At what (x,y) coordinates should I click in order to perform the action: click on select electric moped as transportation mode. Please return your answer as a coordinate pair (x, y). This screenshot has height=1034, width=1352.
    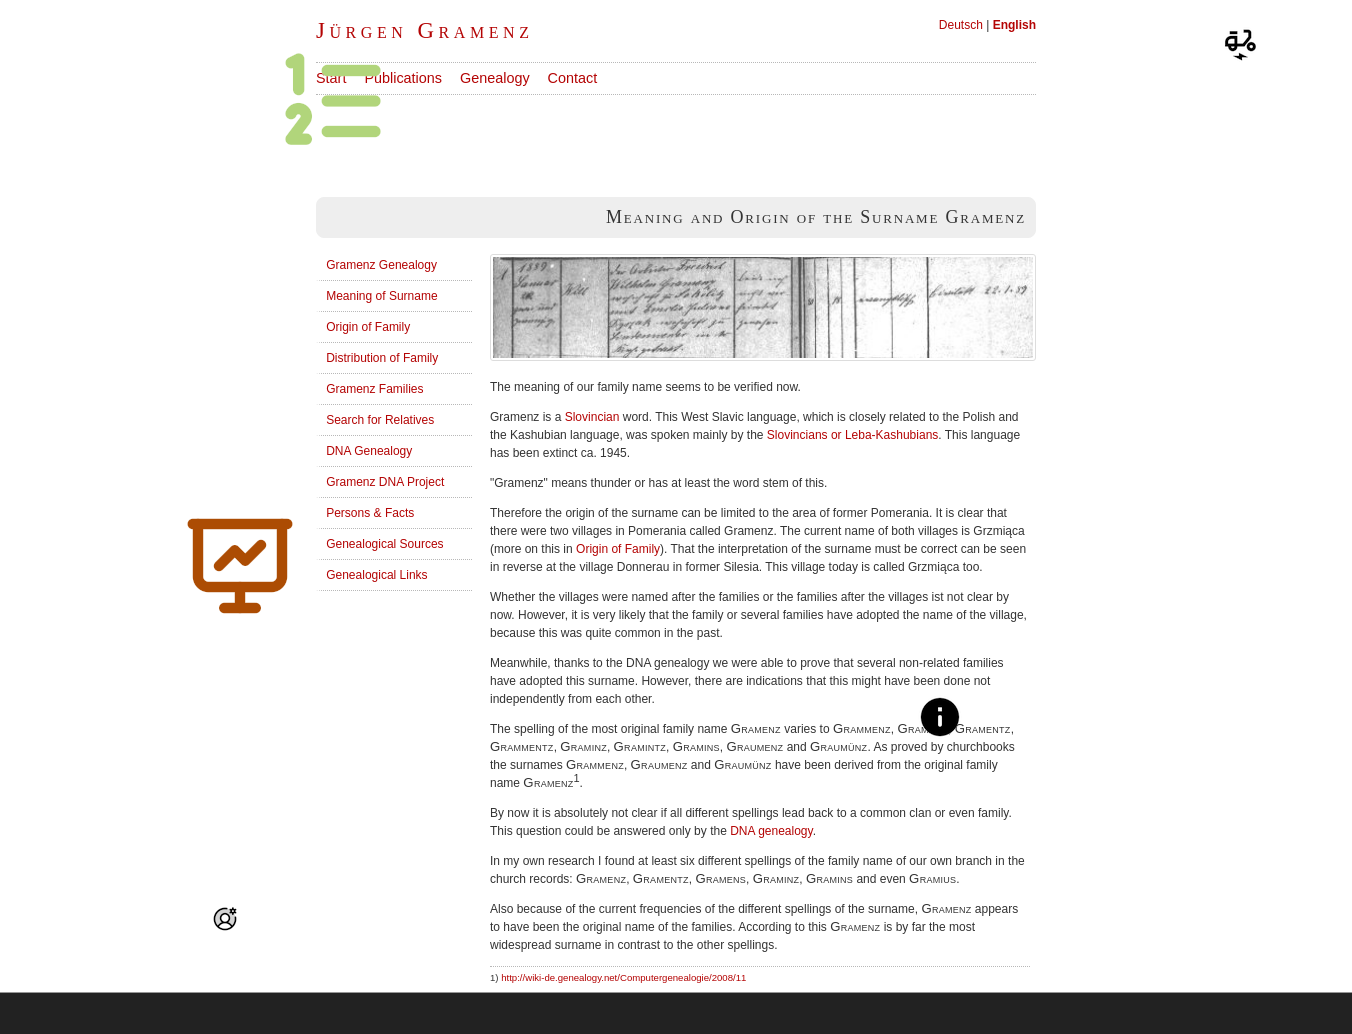
    Looking at the image, I should click on (1240, 43).